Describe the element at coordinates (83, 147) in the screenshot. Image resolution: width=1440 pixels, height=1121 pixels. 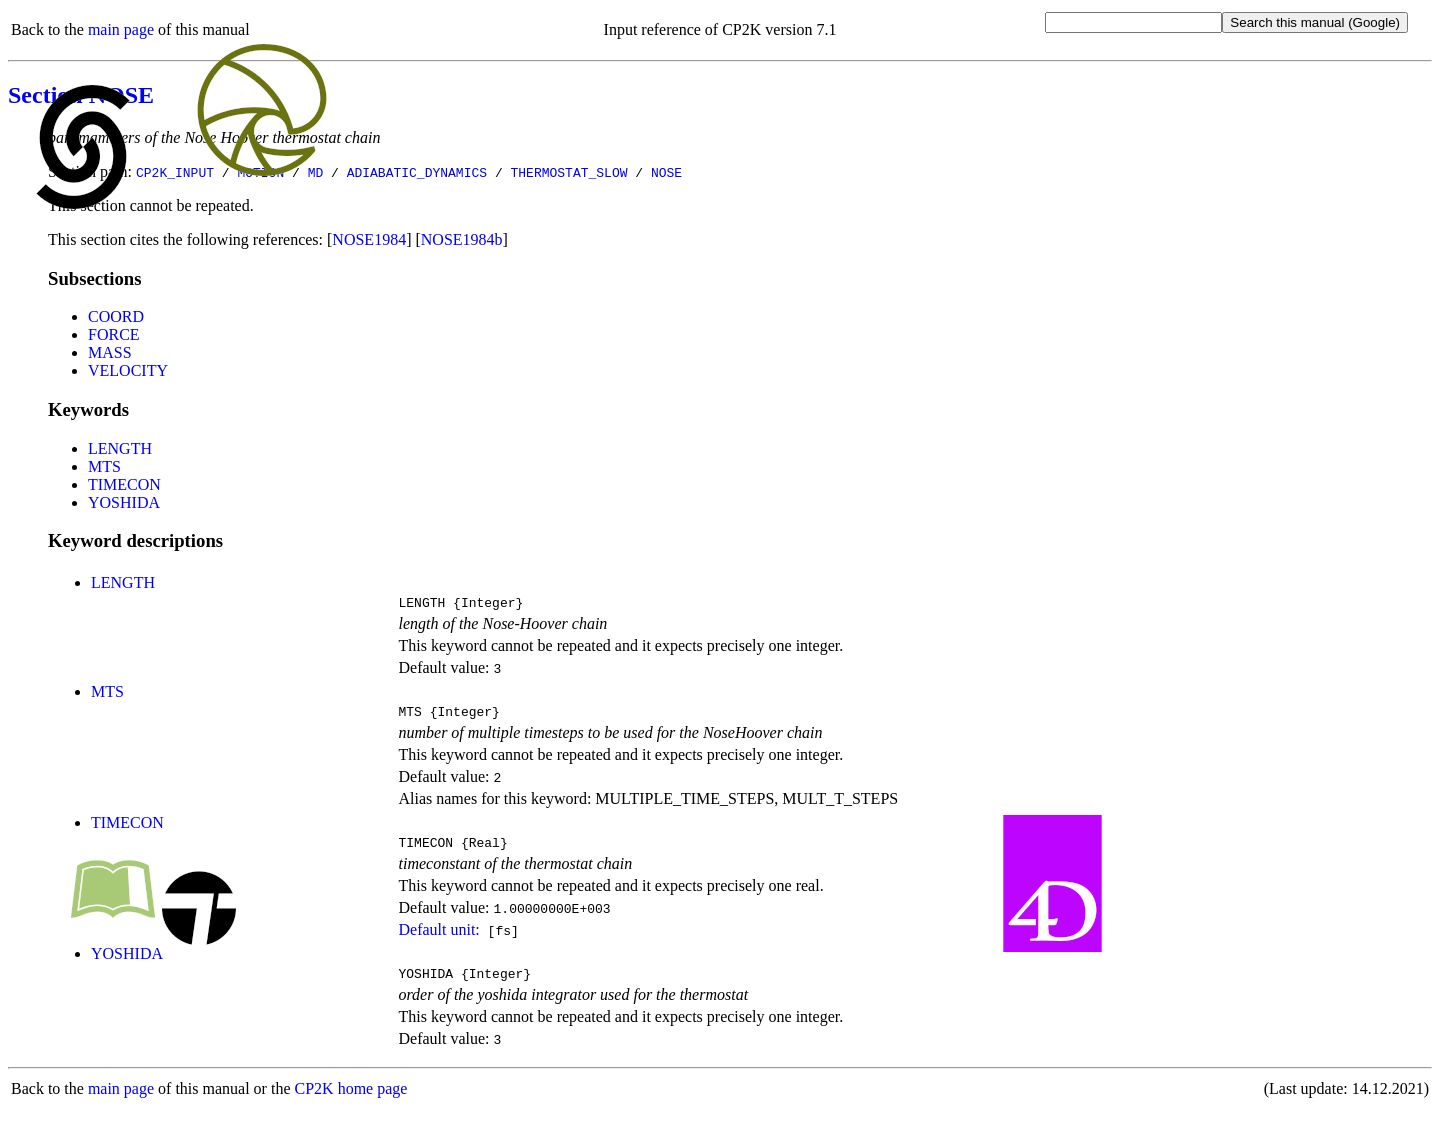
I see `upstash brand logo` at that location.